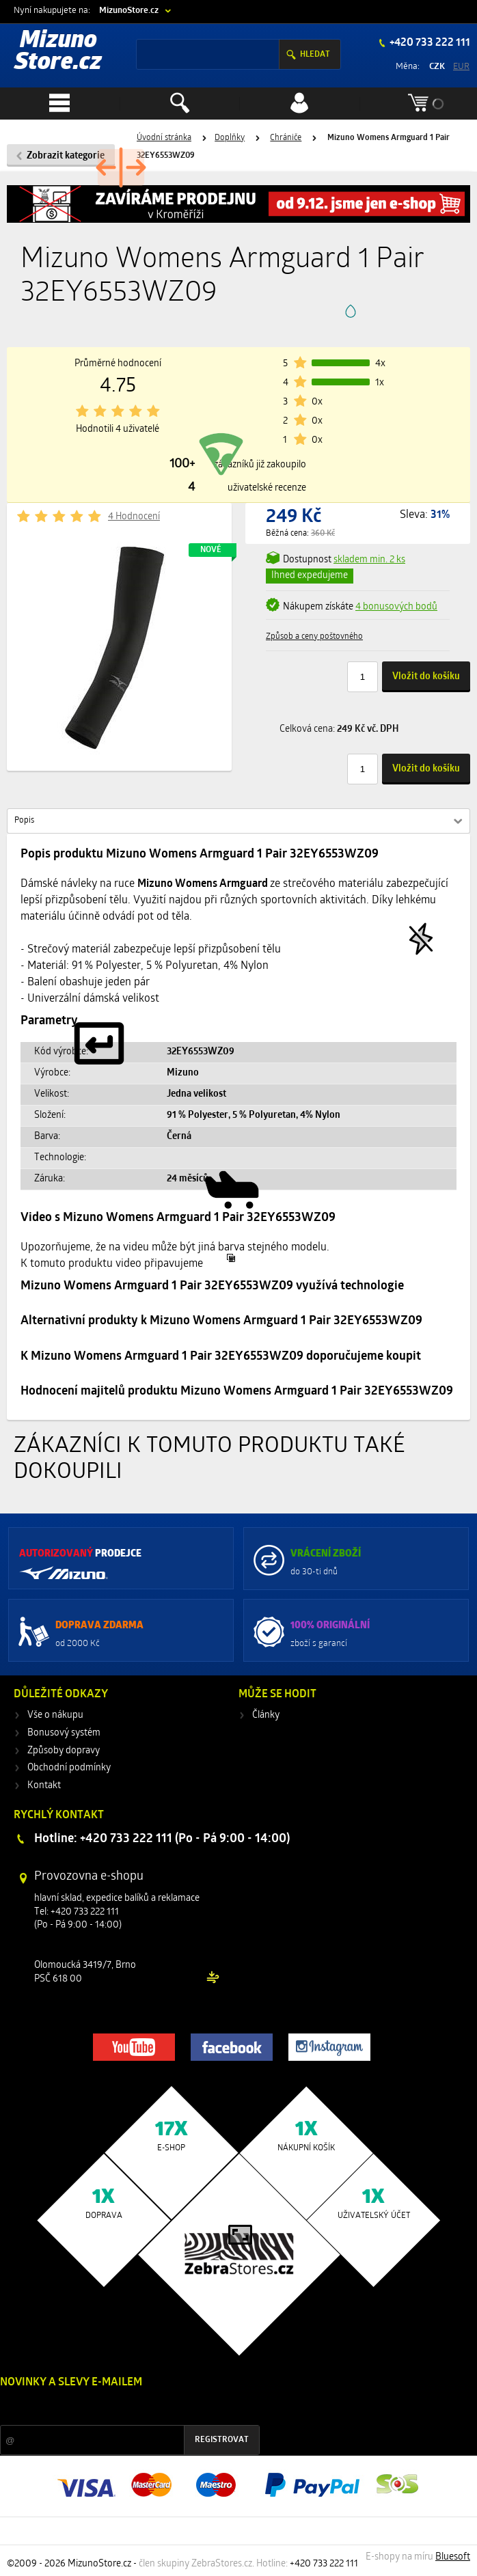 This screenshot has width=477, height=2576. I want to click on expand content horizontally, so click(121, 167).